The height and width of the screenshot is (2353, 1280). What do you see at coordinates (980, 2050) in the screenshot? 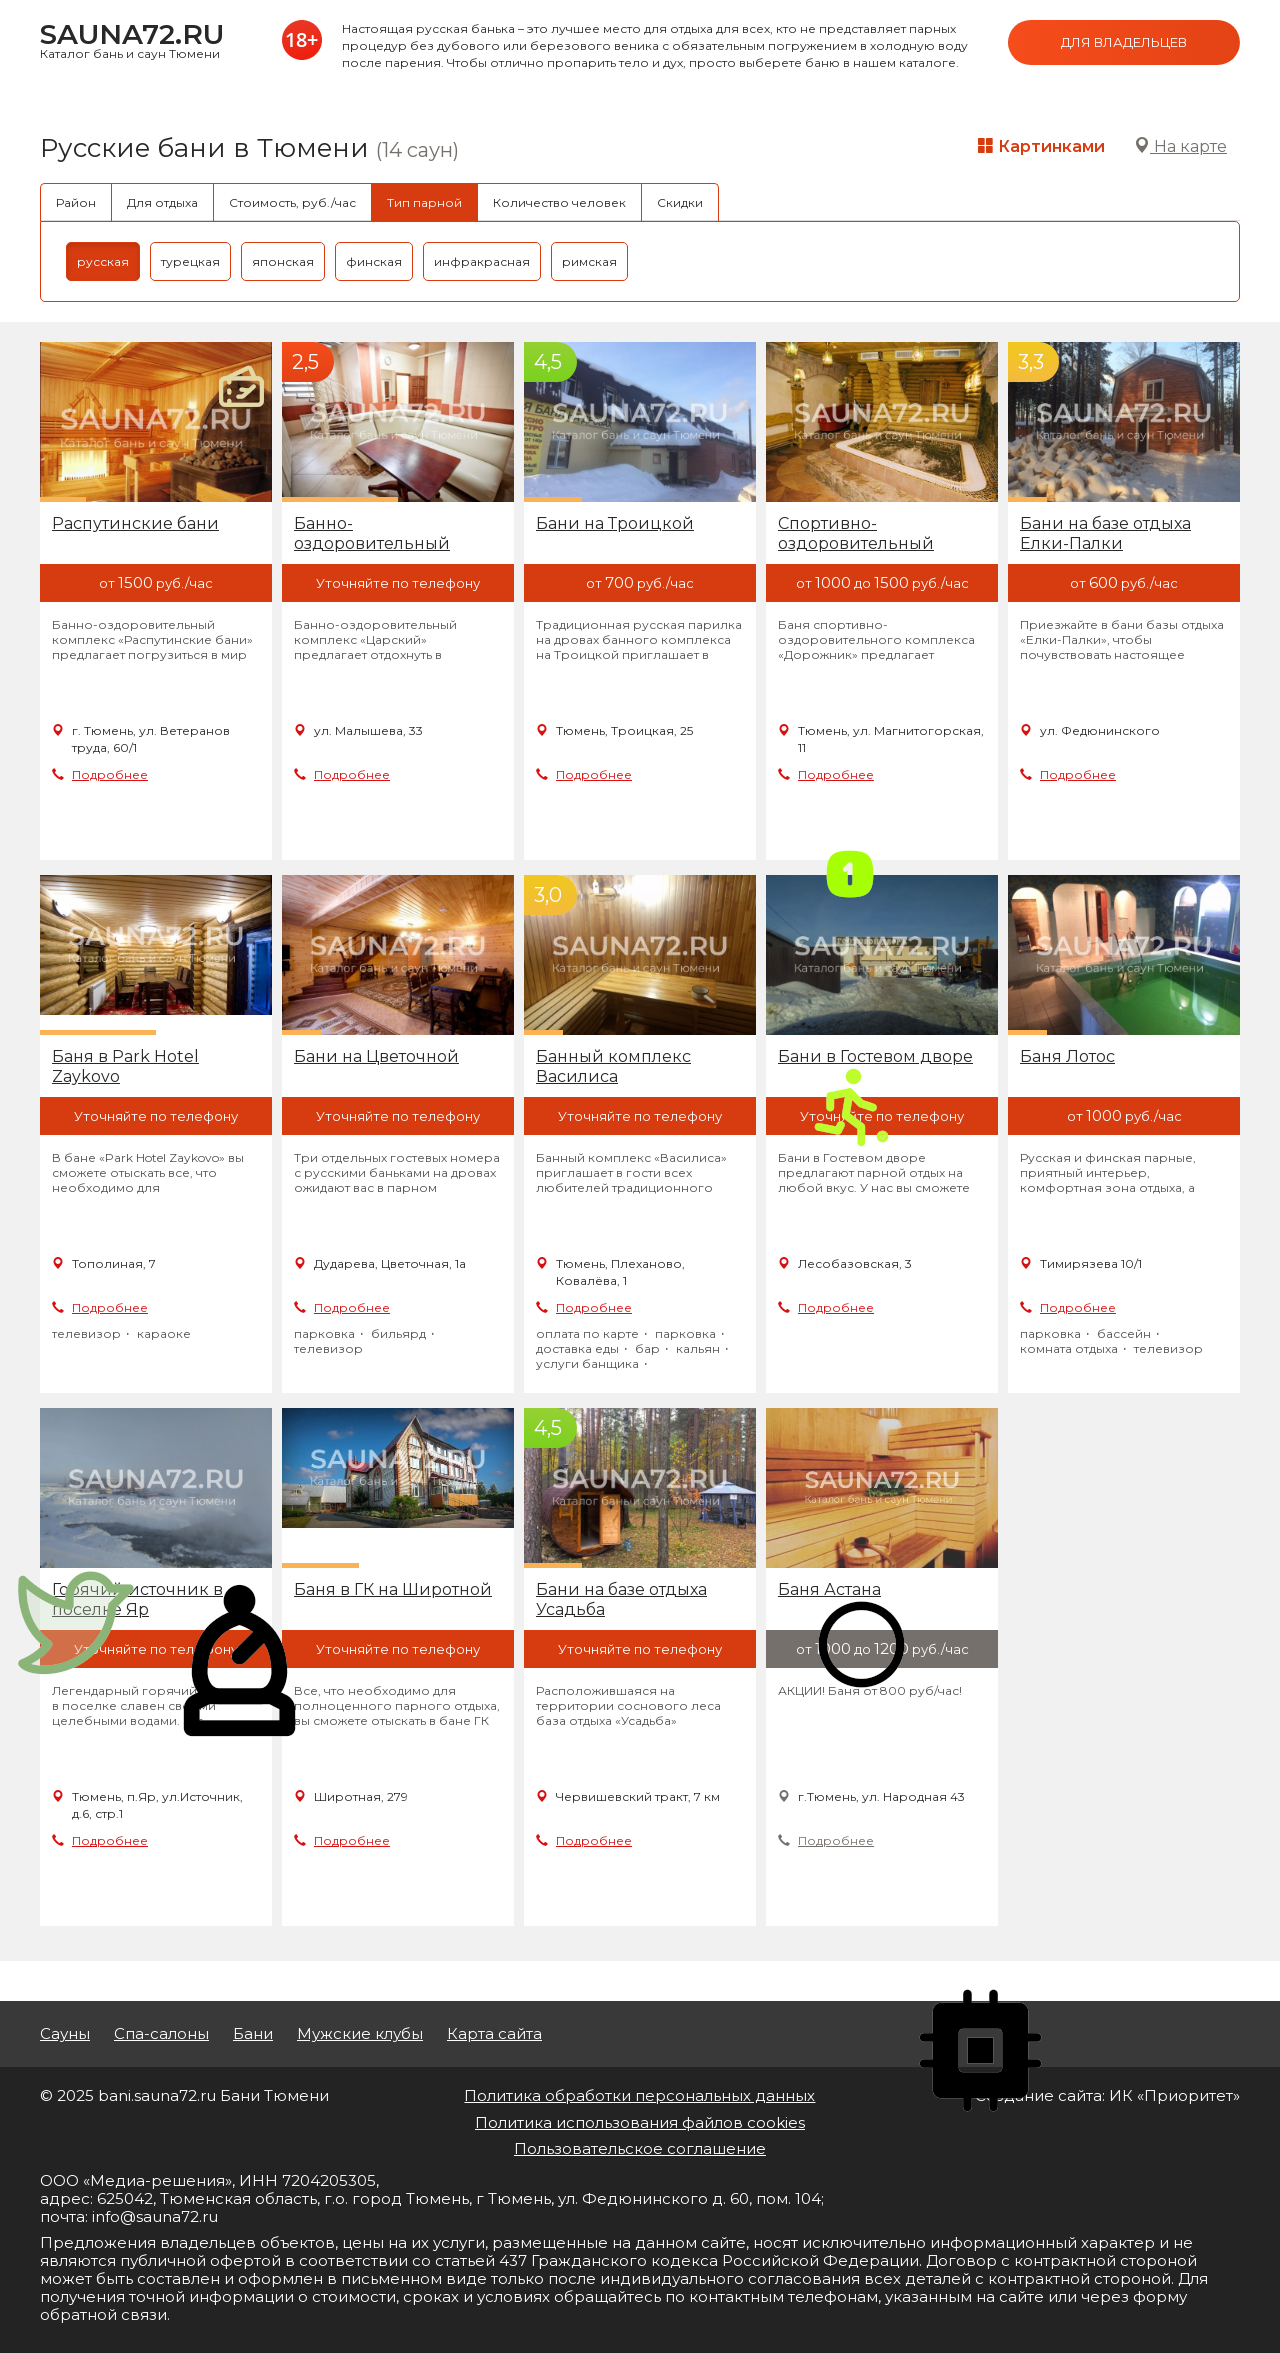
I see `view system processor information` at bounding box center [980, 2050].